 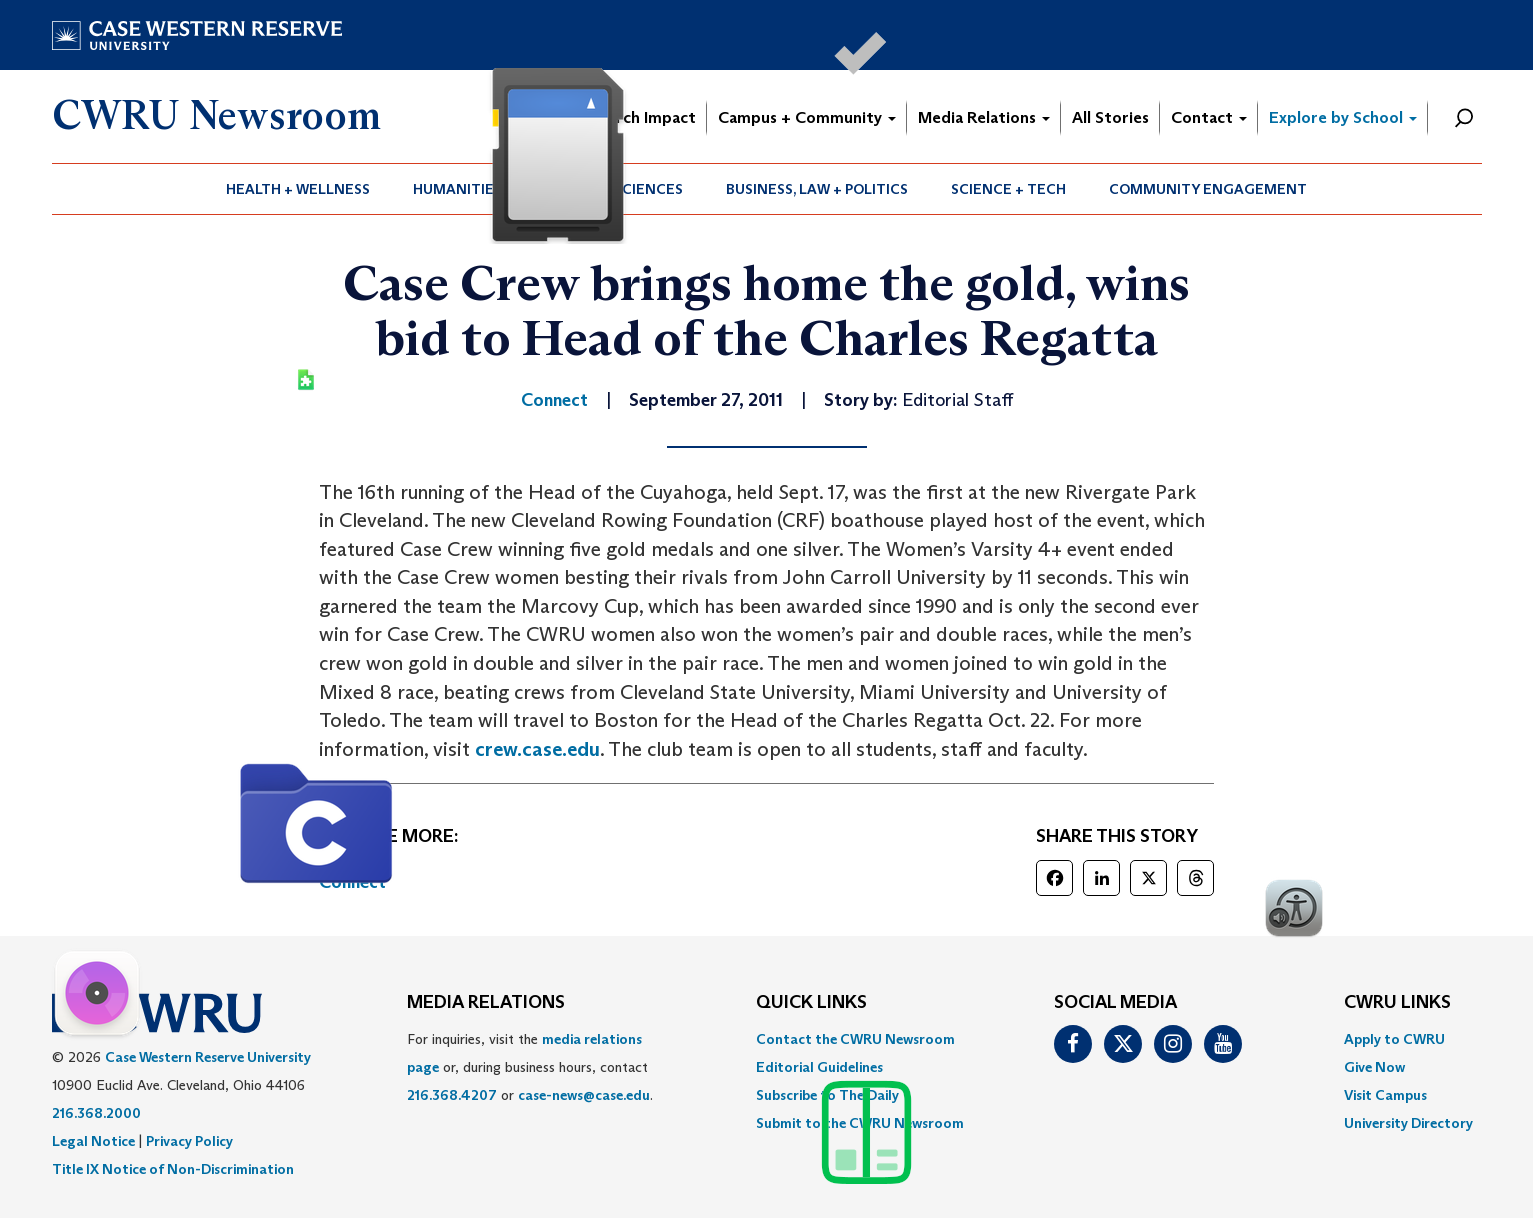 I want to click on open the packages app, so click(x=870, y=1129).